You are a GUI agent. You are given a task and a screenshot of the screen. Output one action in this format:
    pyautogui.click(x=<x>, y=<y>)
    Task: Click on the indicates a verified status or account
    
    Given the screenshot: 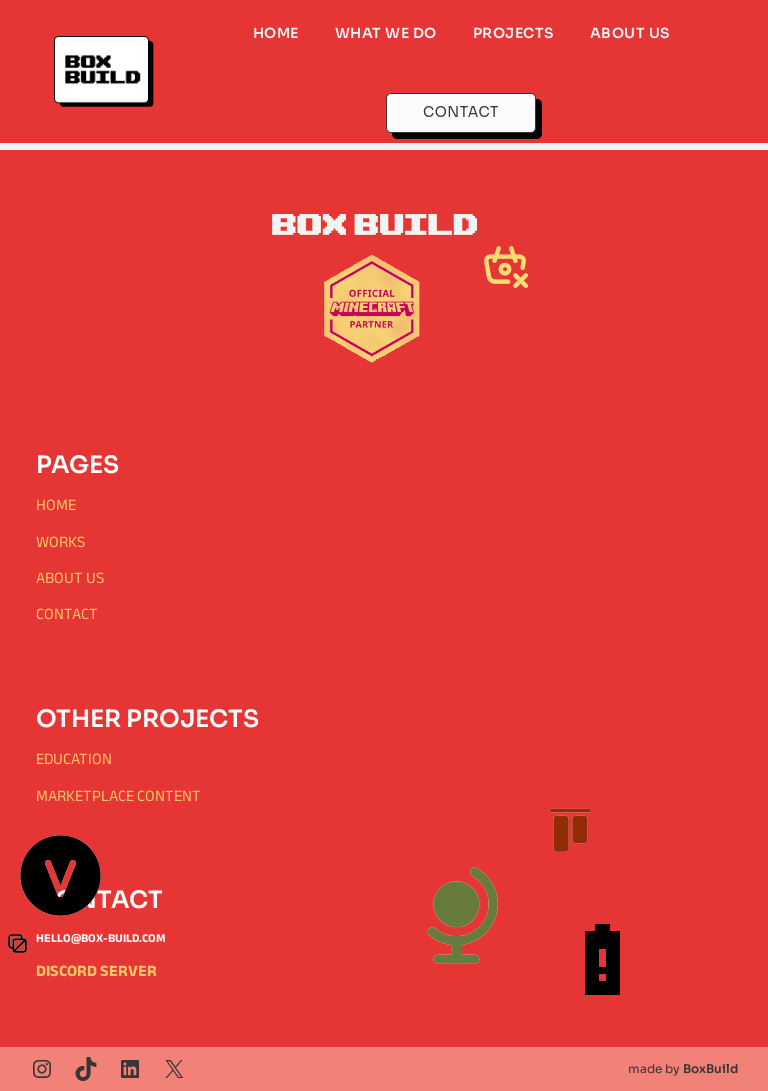 What is the action you would take?
    pyautogui.click(x=60, y=875)
    